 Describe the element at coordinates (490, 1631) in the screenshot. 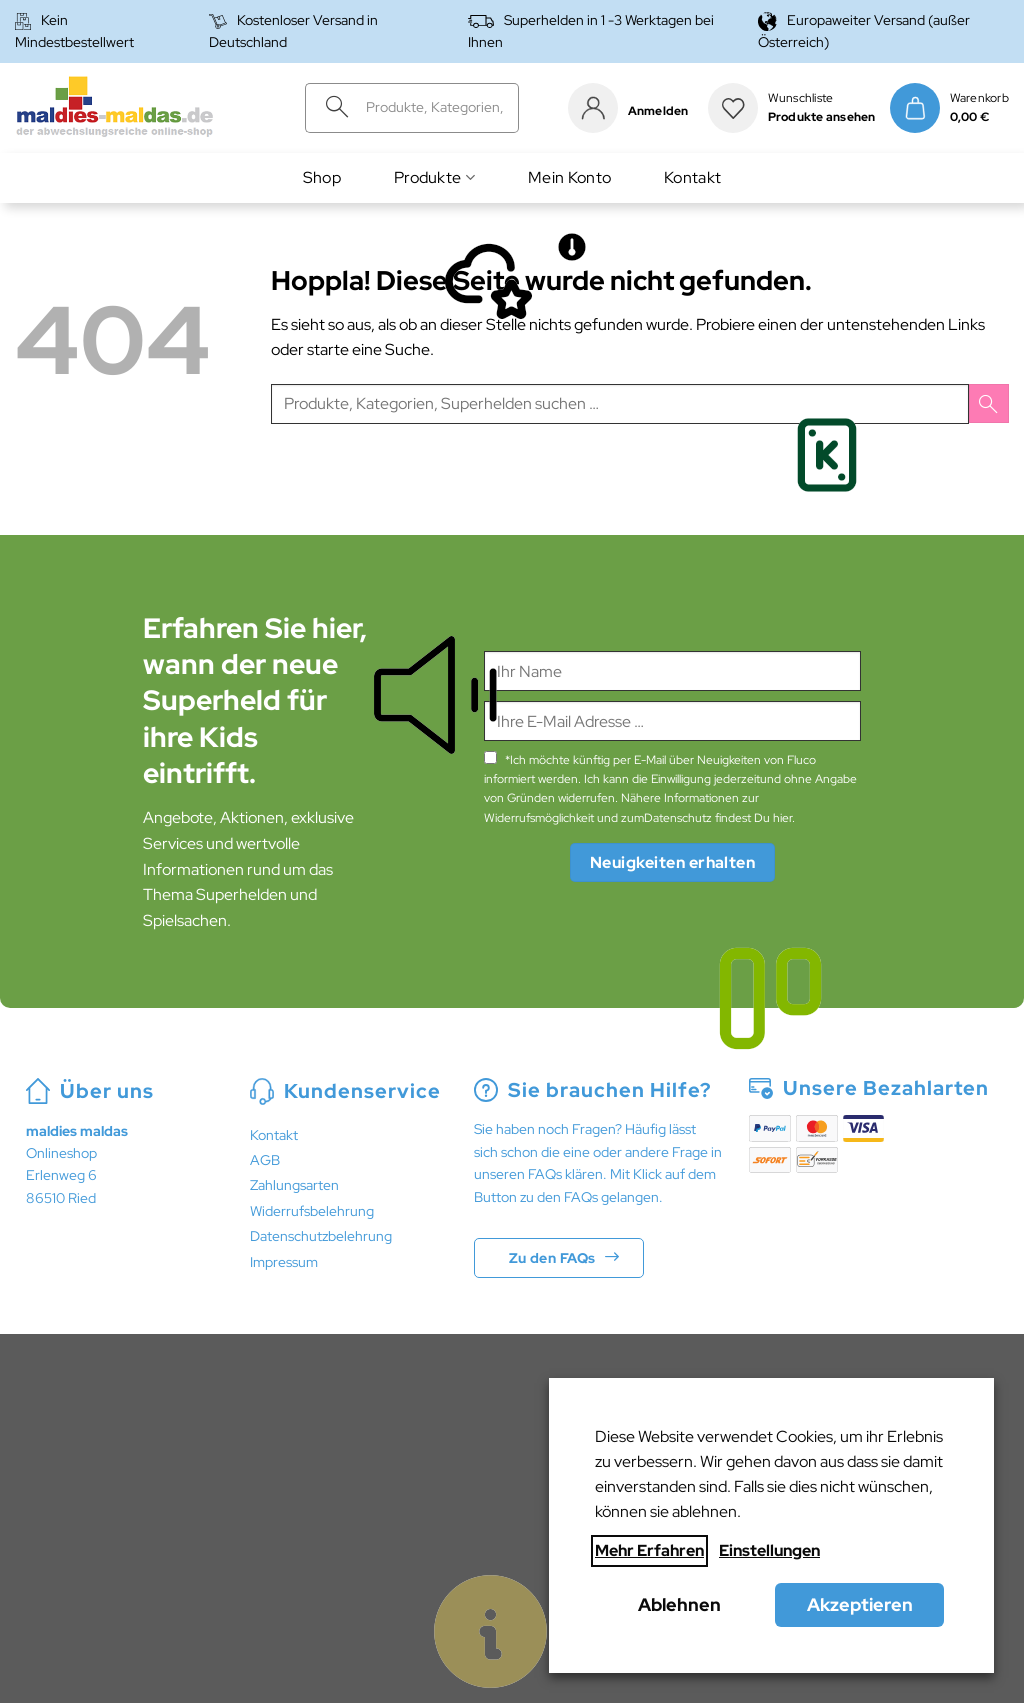

I see `view more information or details` at that location.